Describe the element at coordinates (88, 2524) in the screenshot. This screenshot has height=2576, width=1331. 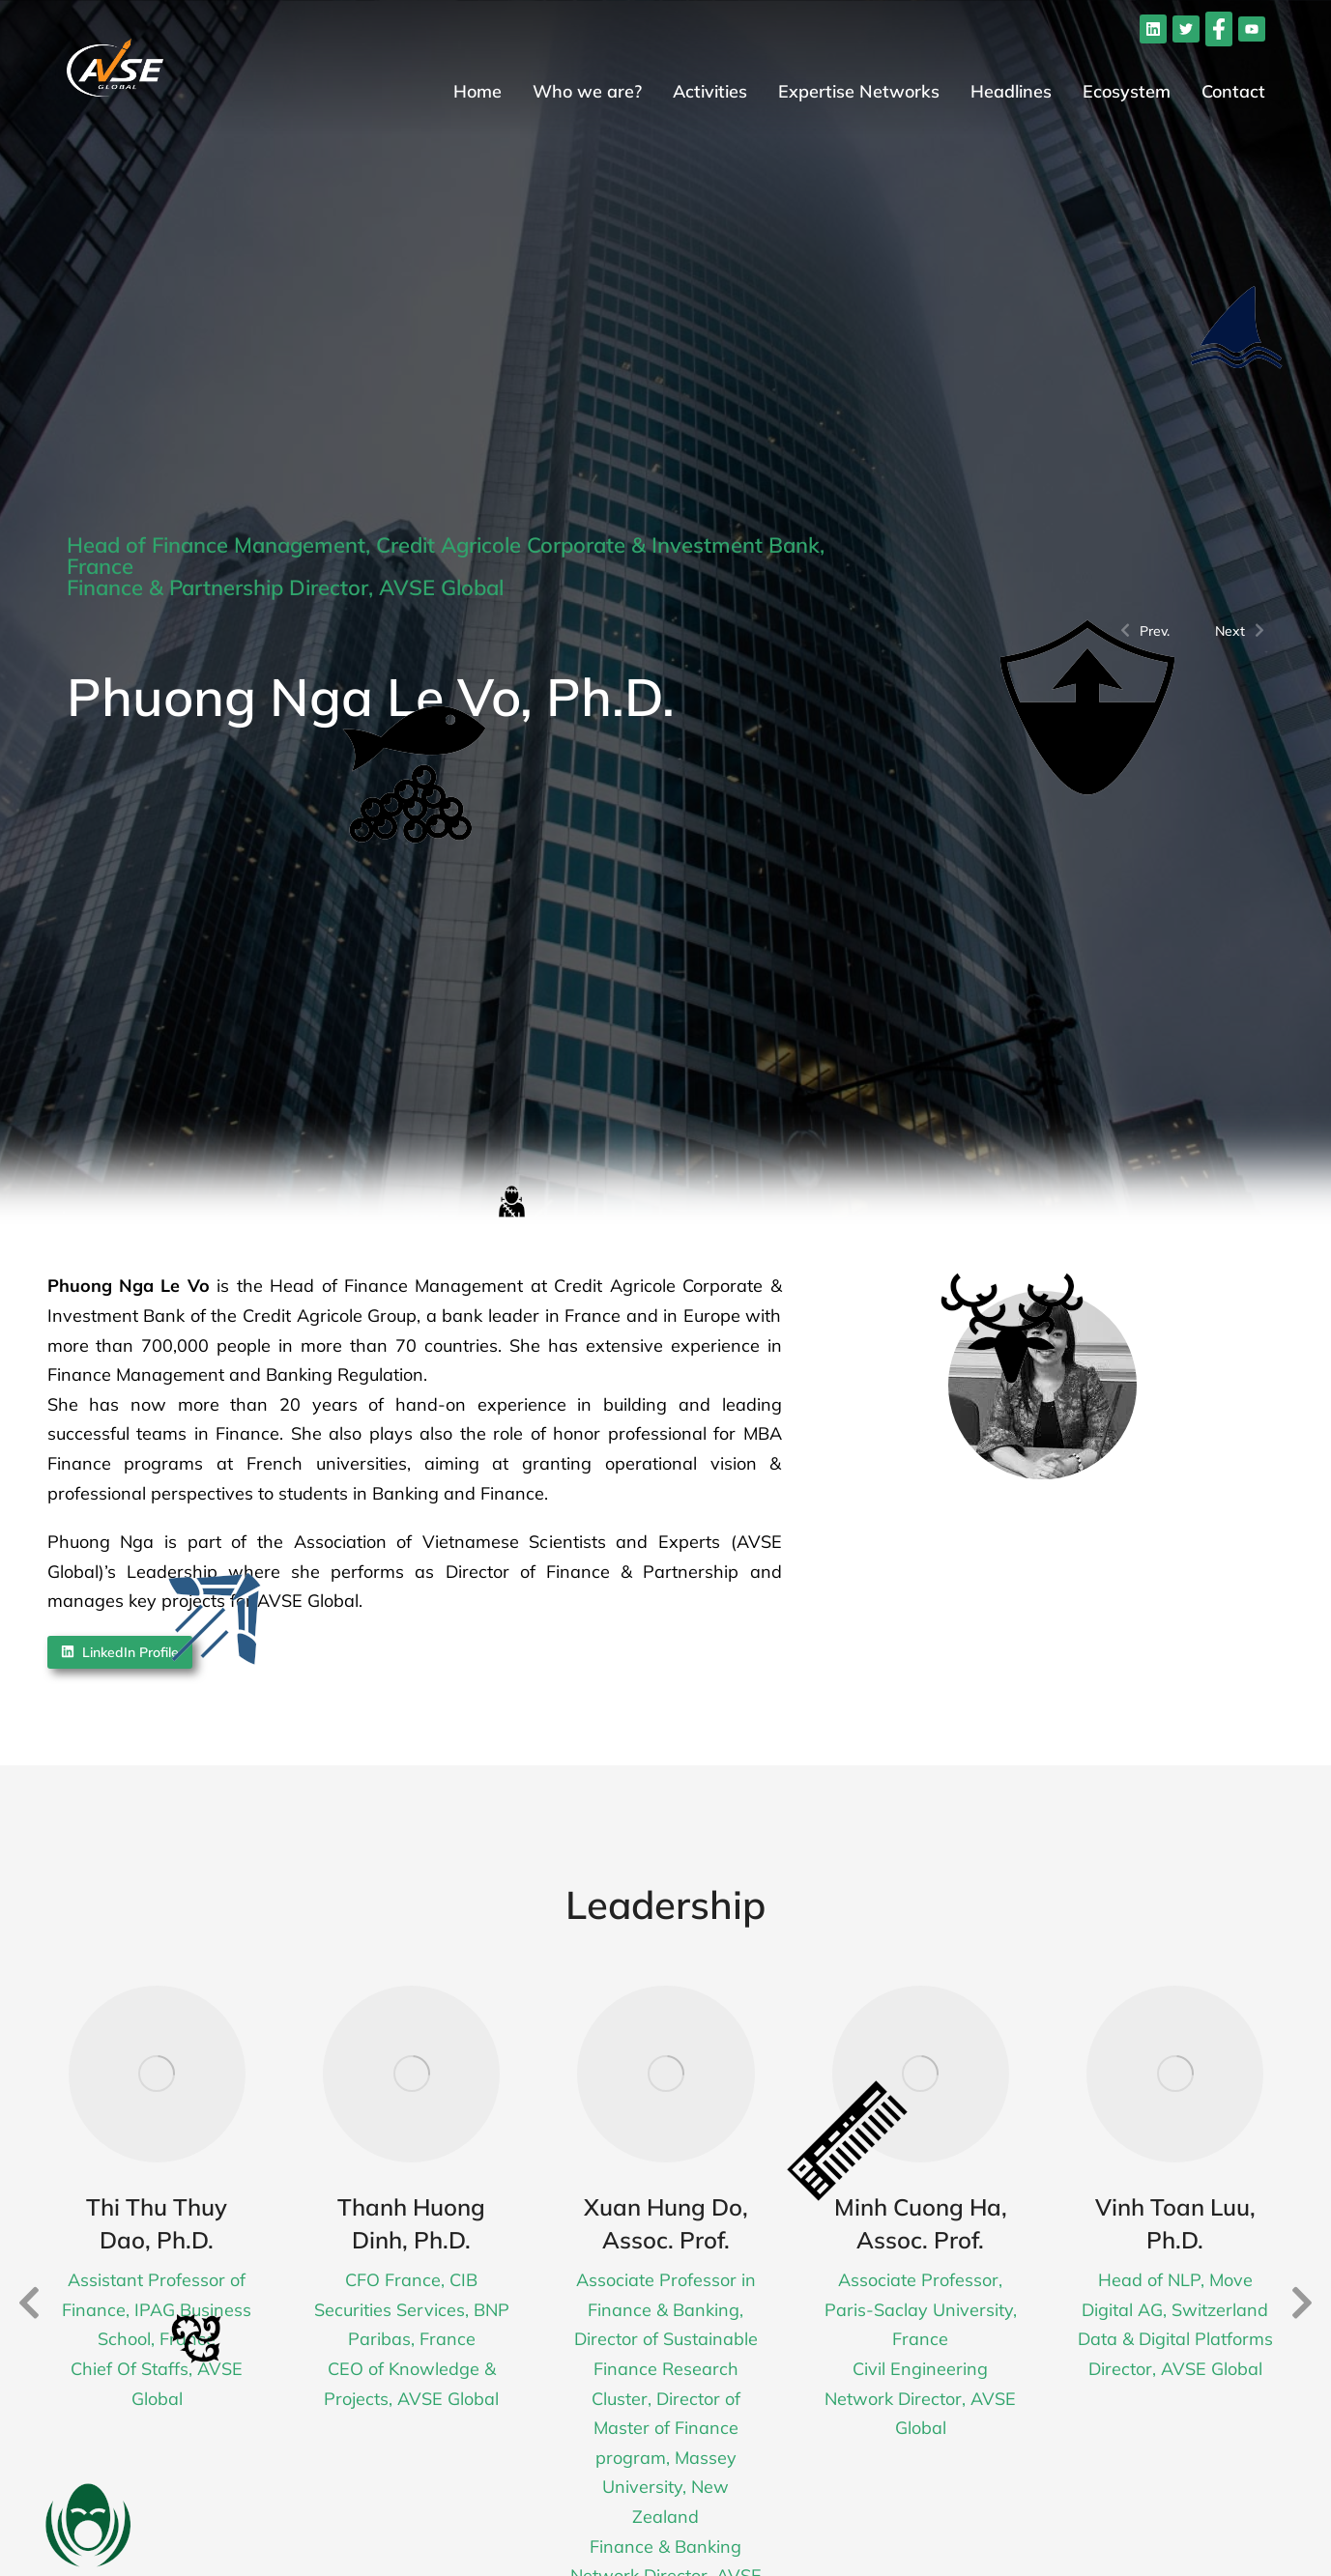
I see `send a voice message or shout` at that location.